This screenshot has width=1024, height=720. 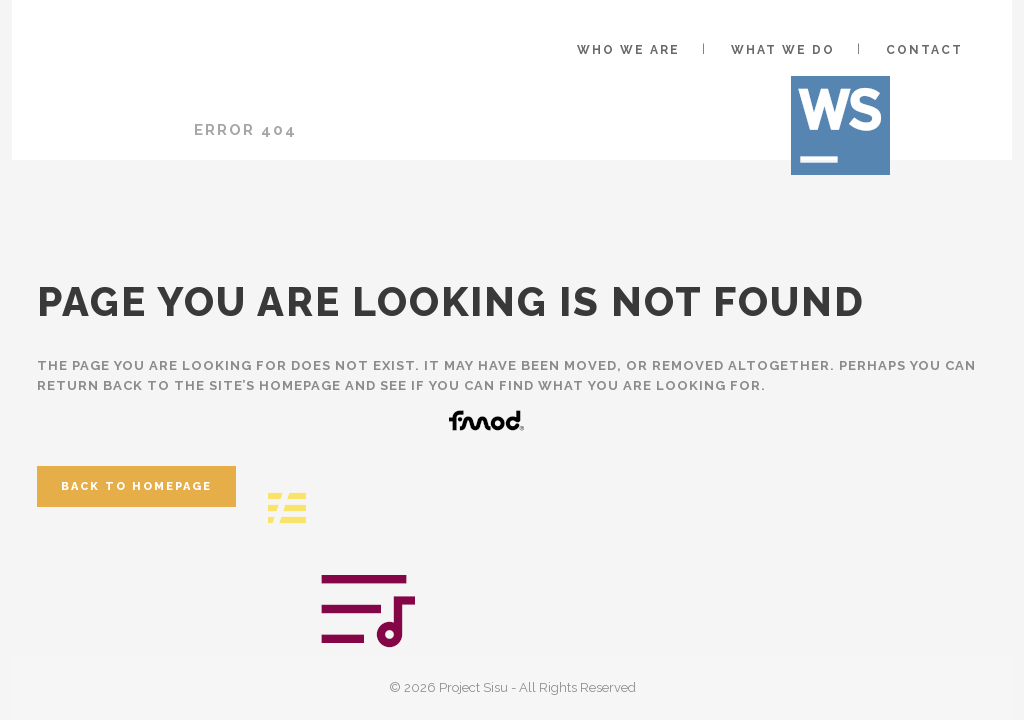 What do you see at coordinates (364, 609) in the screenshot?
I see `view your playlist` at bounding box center [364, 609].